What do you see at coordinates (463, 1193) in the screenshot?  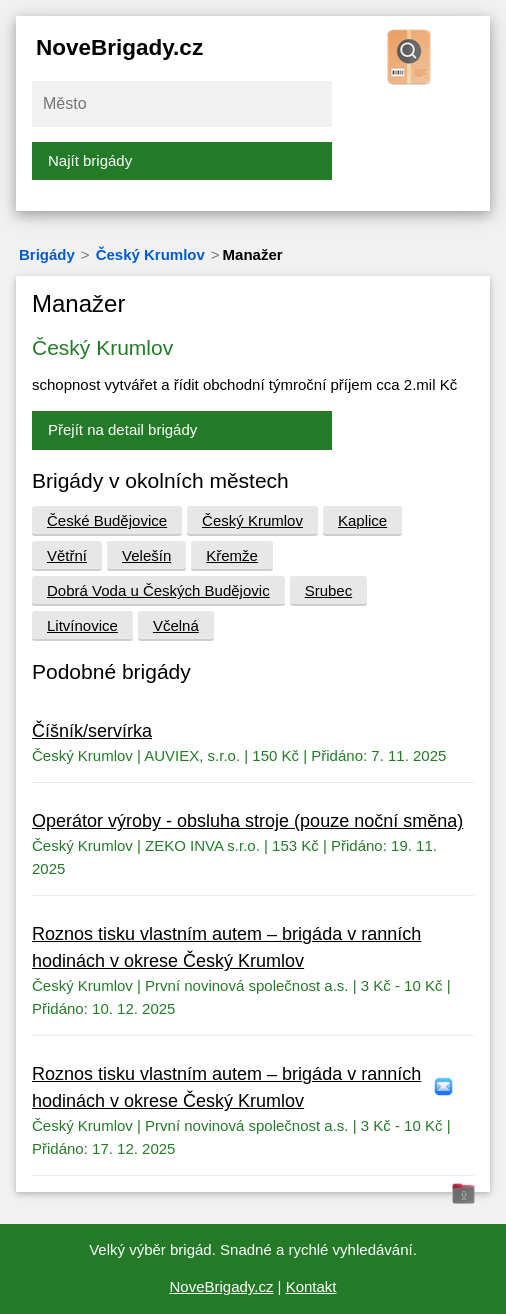 I see `open your downloads folder` at bounding box center [463, 1193].